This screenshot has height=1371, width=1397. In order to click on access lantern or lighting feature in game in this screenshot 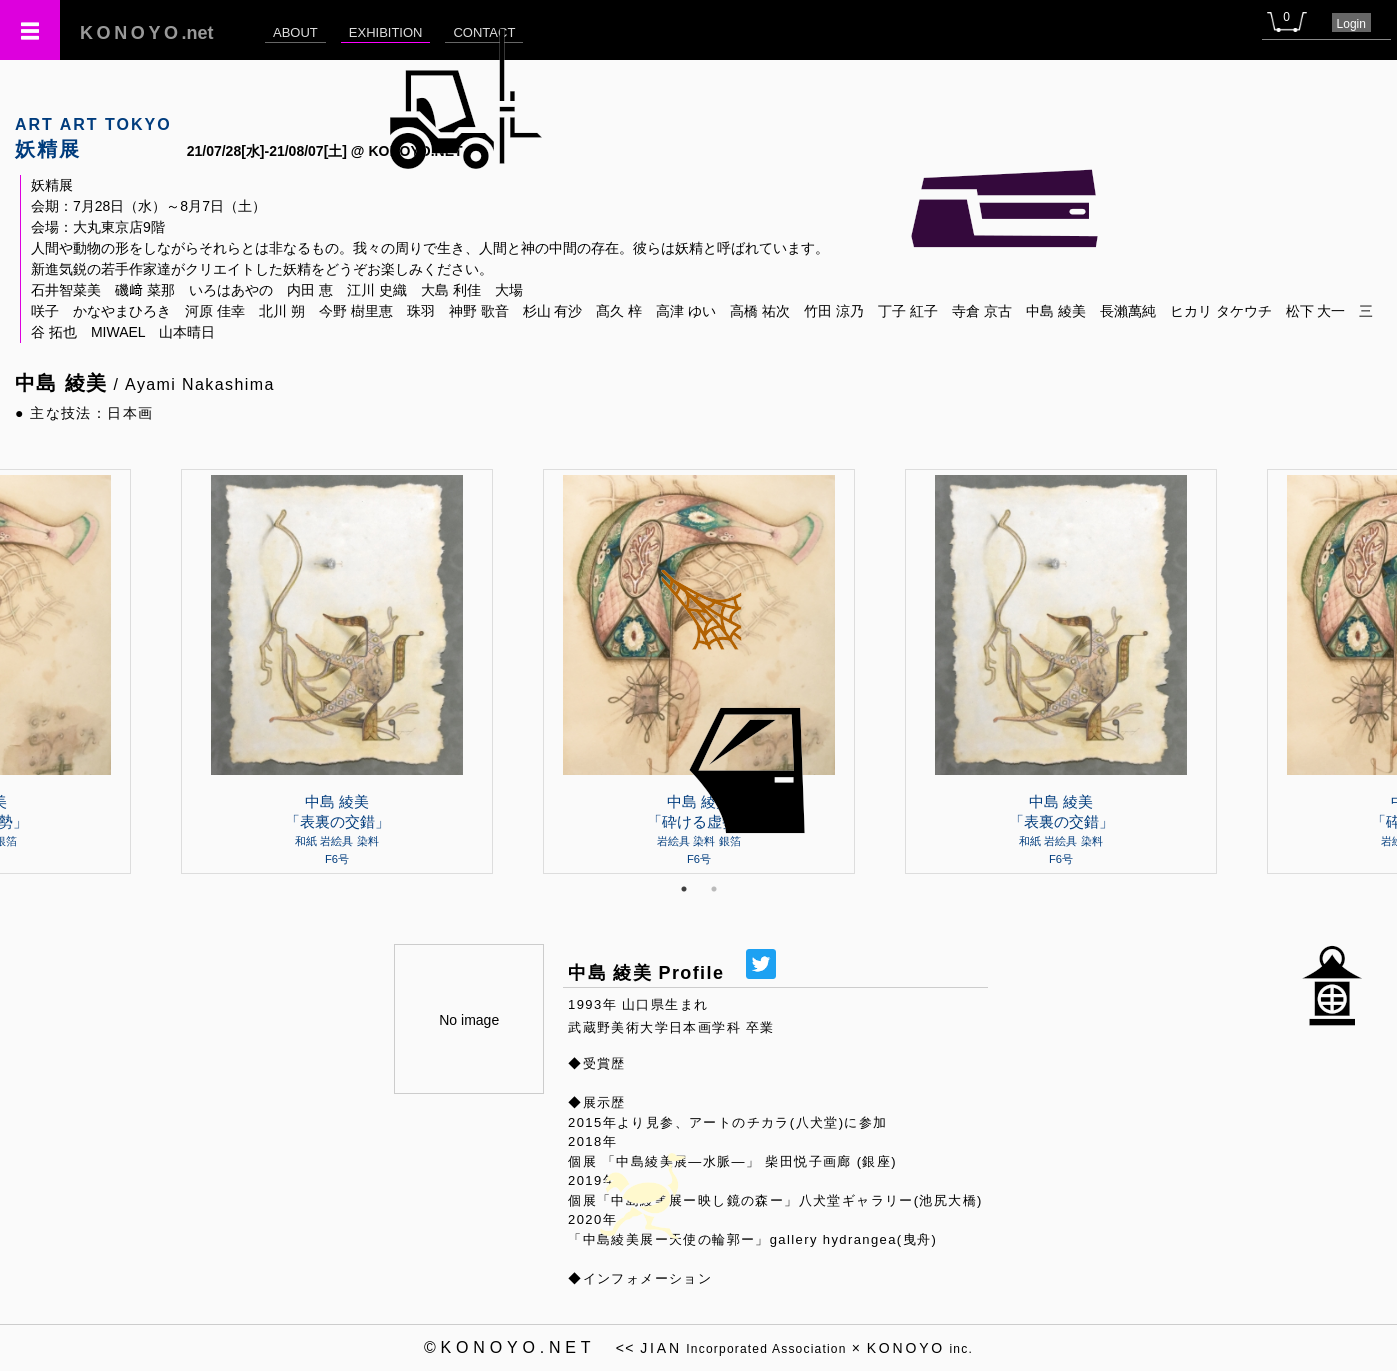, I will do `click(1332, 985)`.